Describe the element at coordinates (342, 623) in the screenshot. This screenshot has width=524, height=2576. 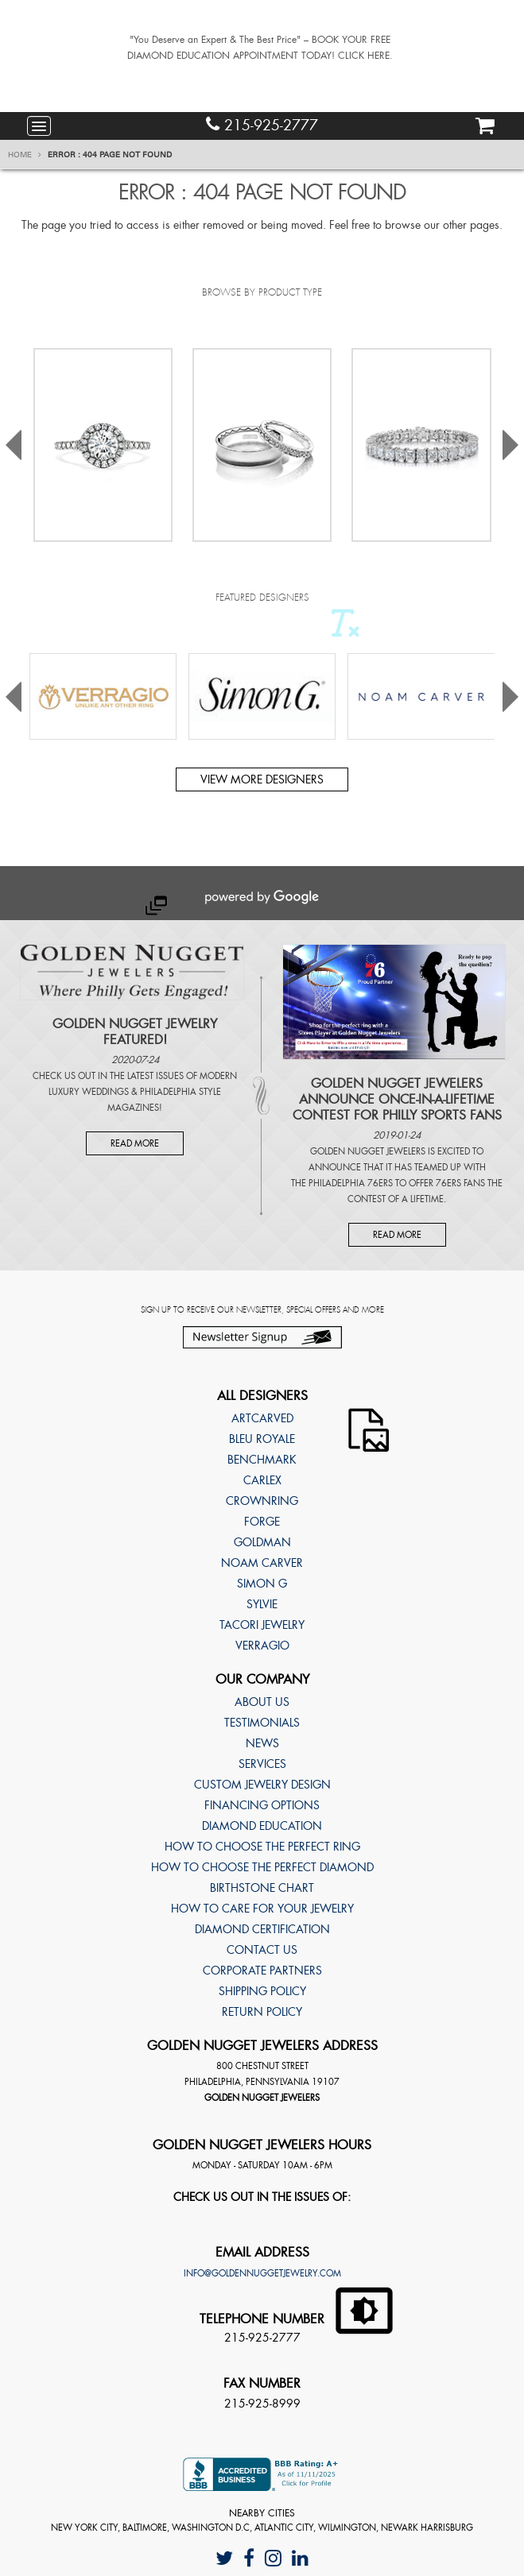
I see `clear text formatting` at that location.